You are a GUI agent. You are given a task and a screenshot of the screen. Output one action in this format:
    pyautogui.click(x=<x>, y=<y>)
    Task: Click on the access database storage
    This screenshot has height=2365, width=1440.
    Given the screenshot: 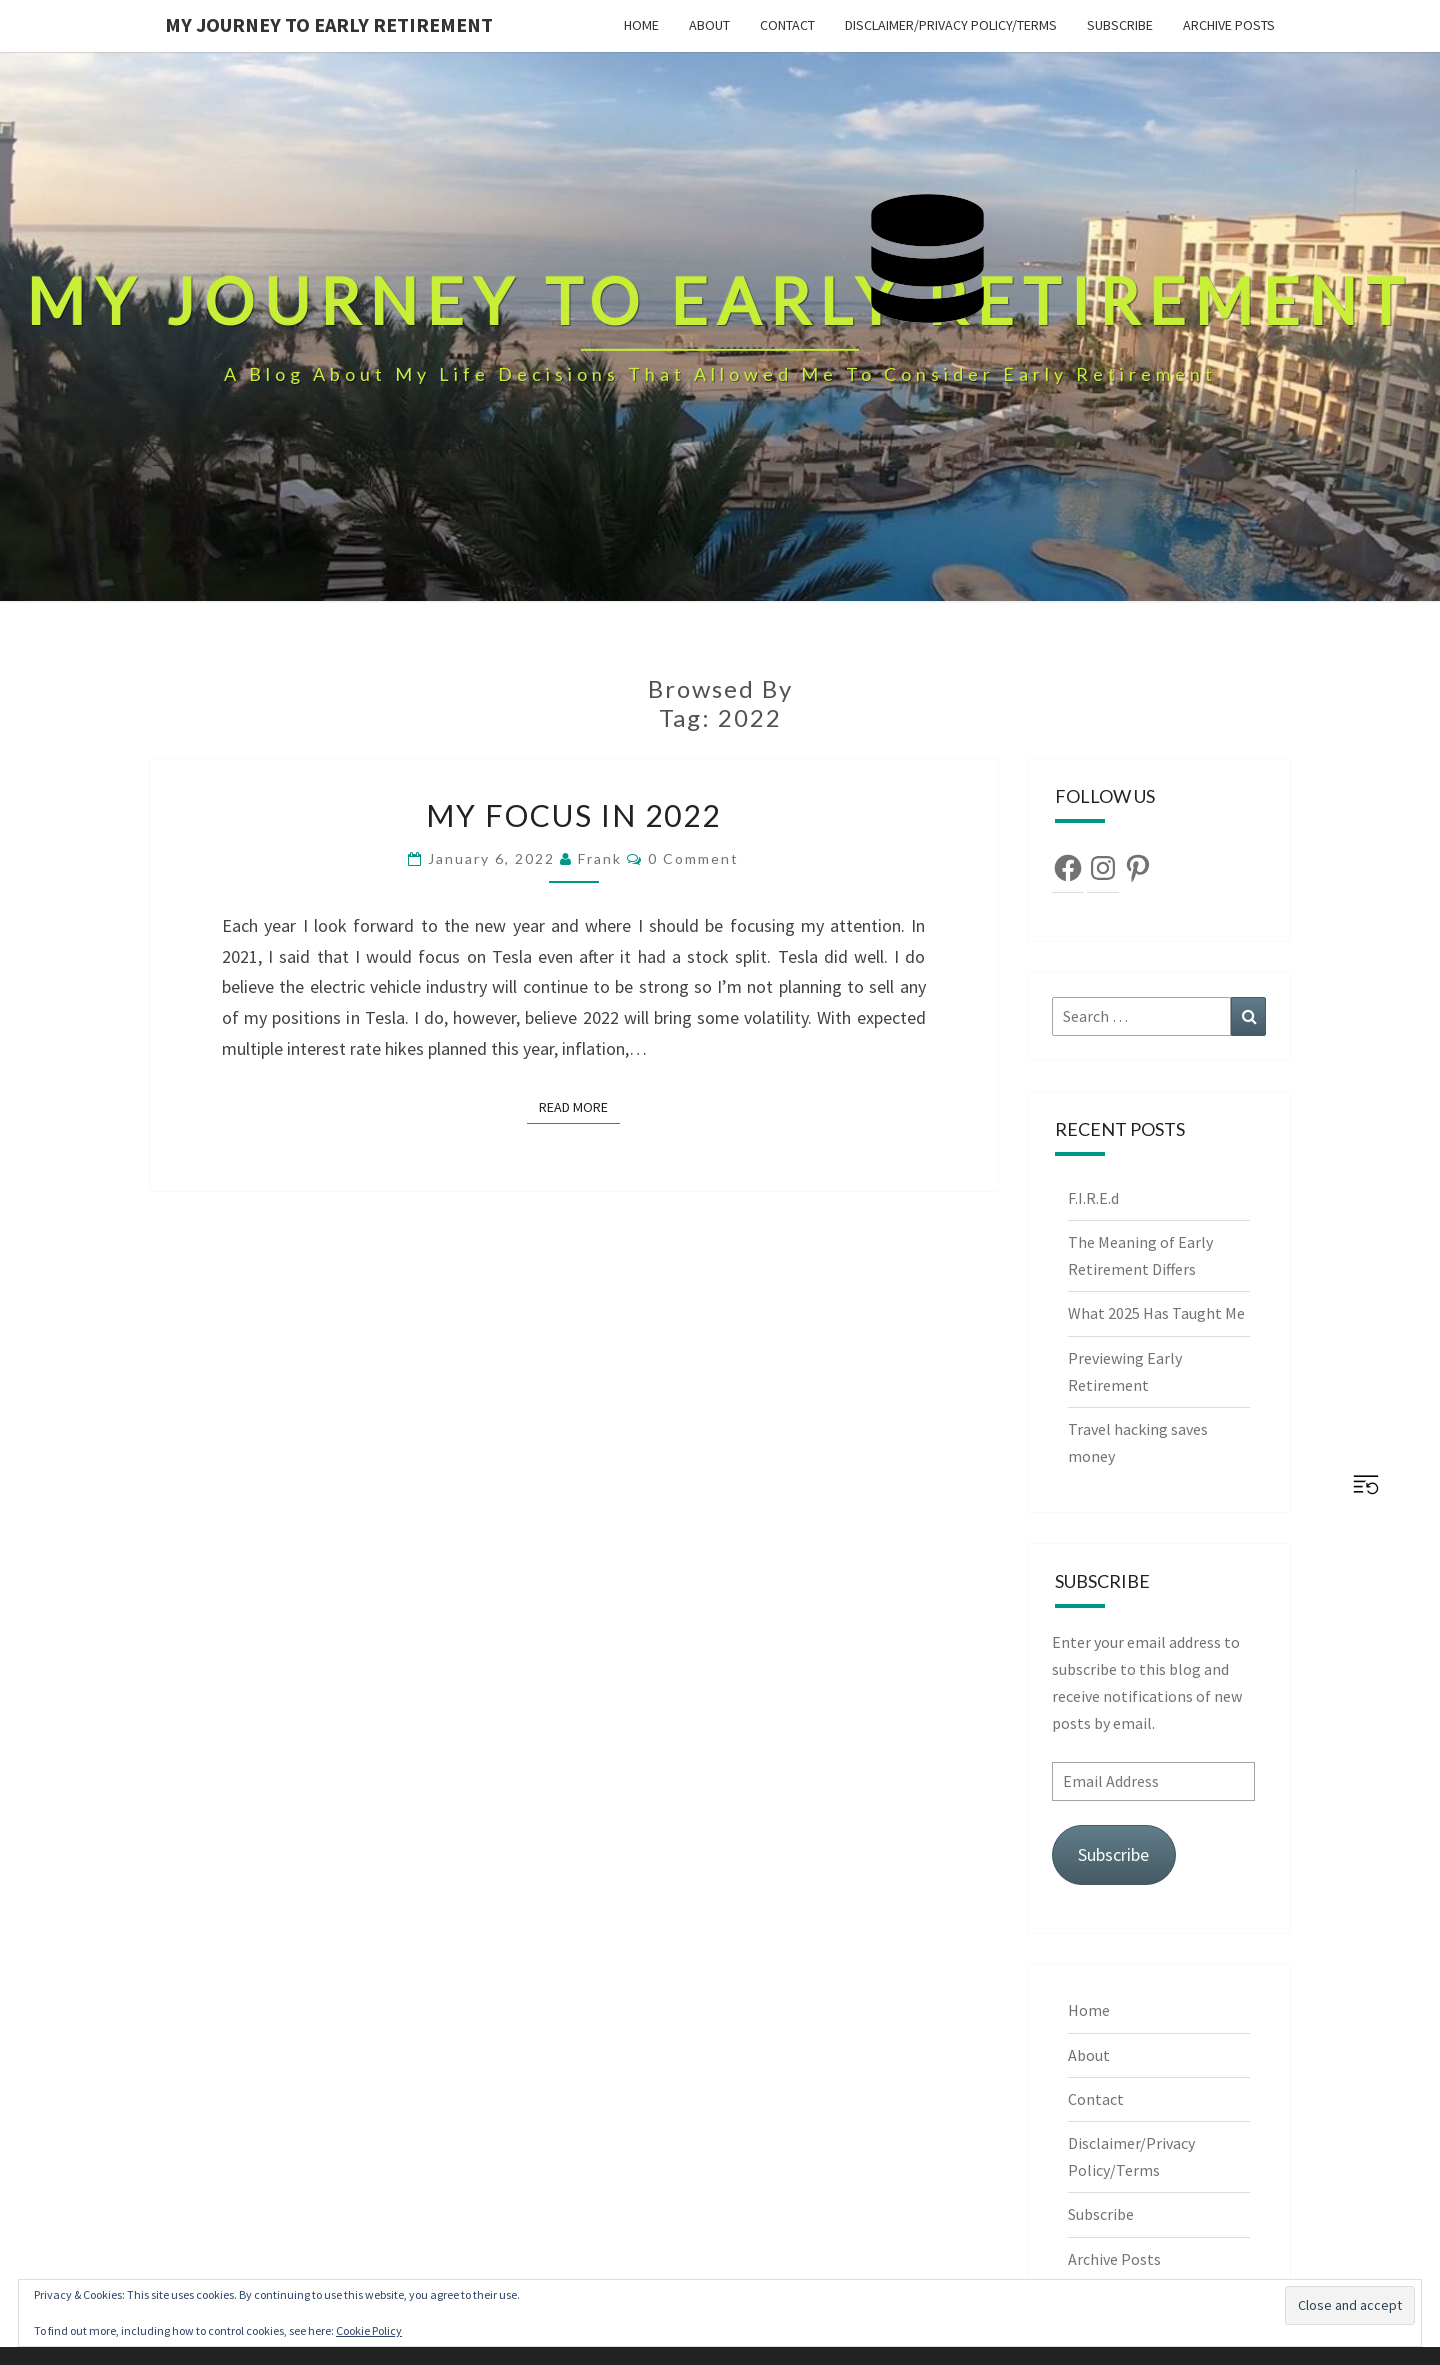 What is the action you would take?
    pyautogui.click(x=927, y=258)
    